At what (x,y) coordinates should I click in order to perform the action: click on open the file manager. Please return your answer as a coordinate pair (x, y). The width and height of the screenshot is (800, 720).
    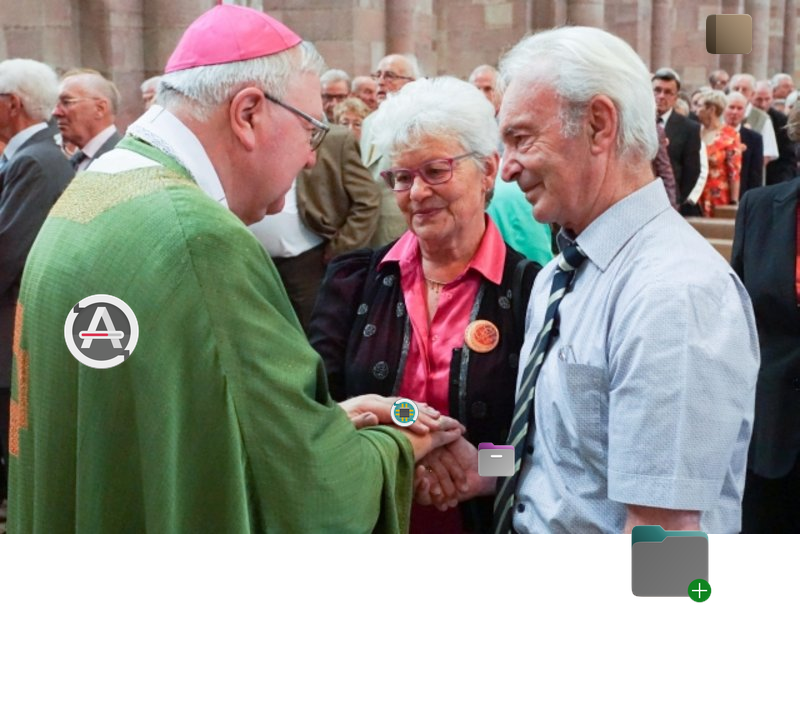
    Looking at the image, I should click on (496, 459).